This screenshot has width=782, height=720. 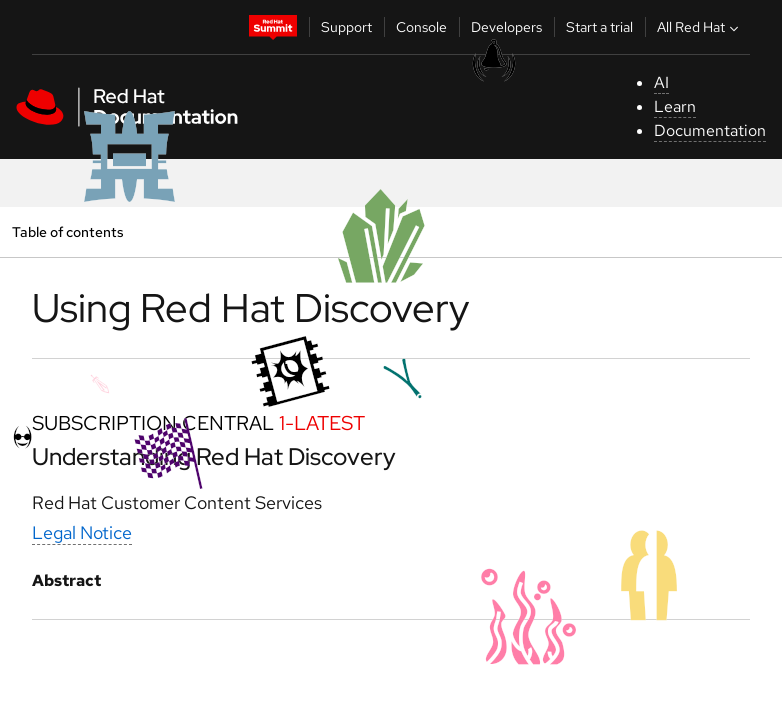 What do you see at coordinates (290, 371) in the screenshot?
I see `indicates CPU or processor damage` at bounding box center [290, 371].